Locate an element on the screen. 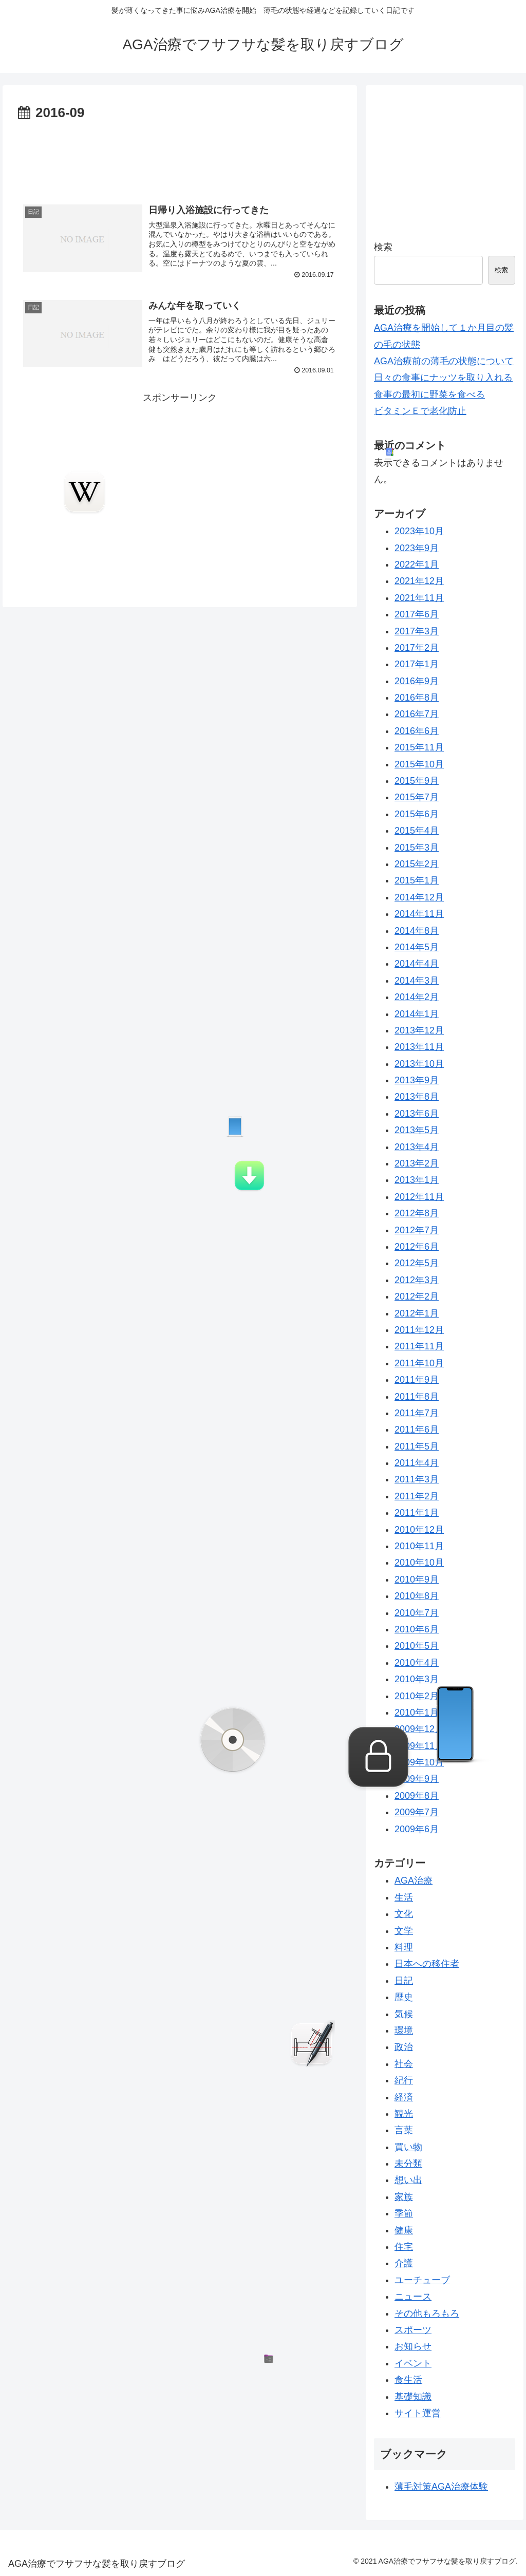 The image size is (526, 2576). iPad mini 2 device detected is located at coordinates (235, 1124).